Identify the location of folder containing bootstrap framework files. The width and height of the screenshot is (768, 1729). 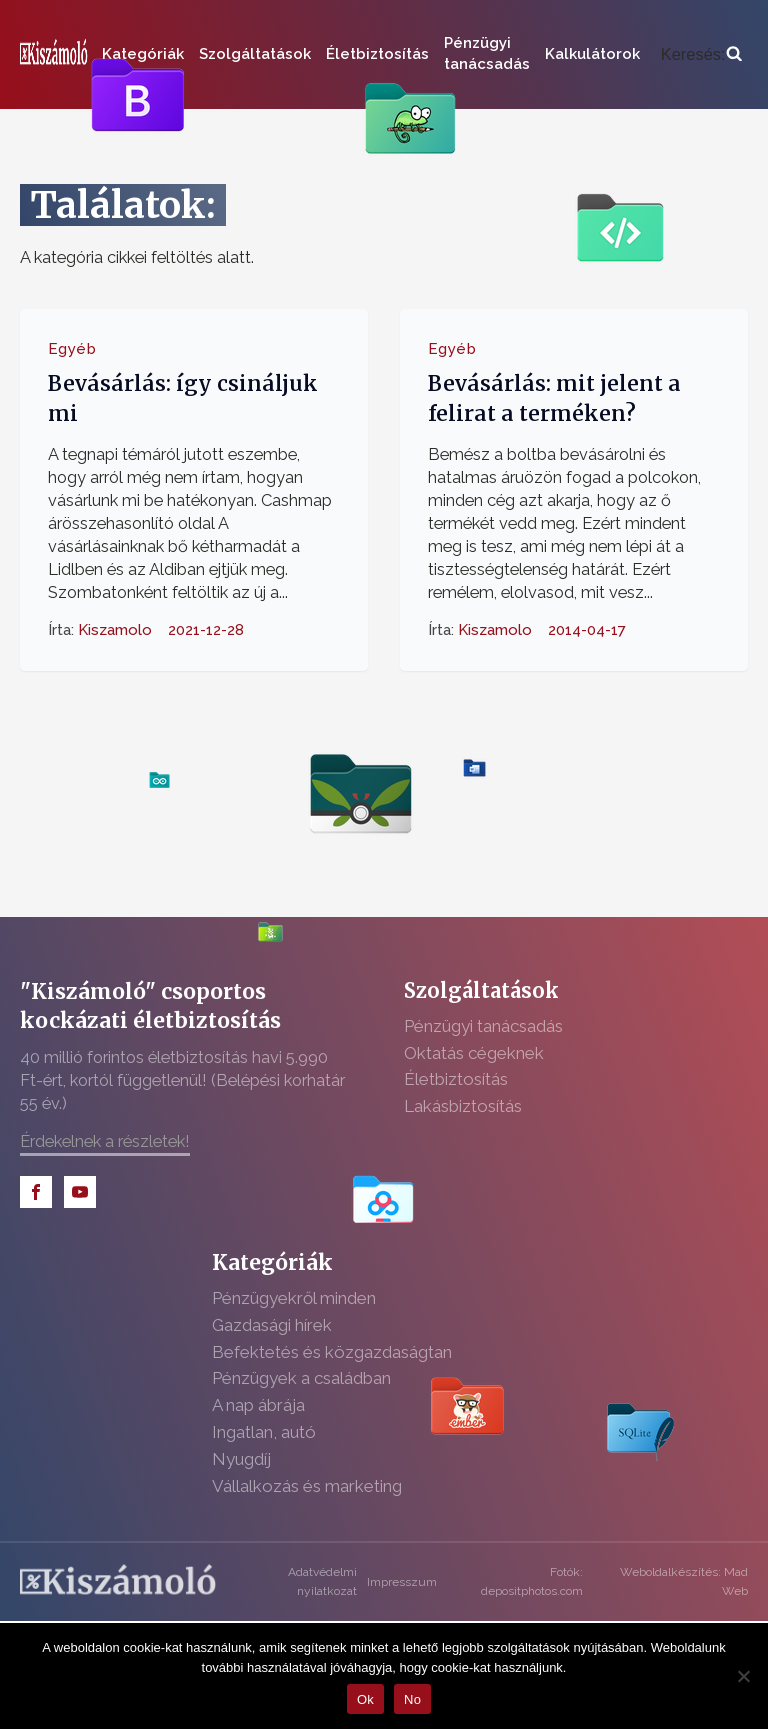
(137, 97).